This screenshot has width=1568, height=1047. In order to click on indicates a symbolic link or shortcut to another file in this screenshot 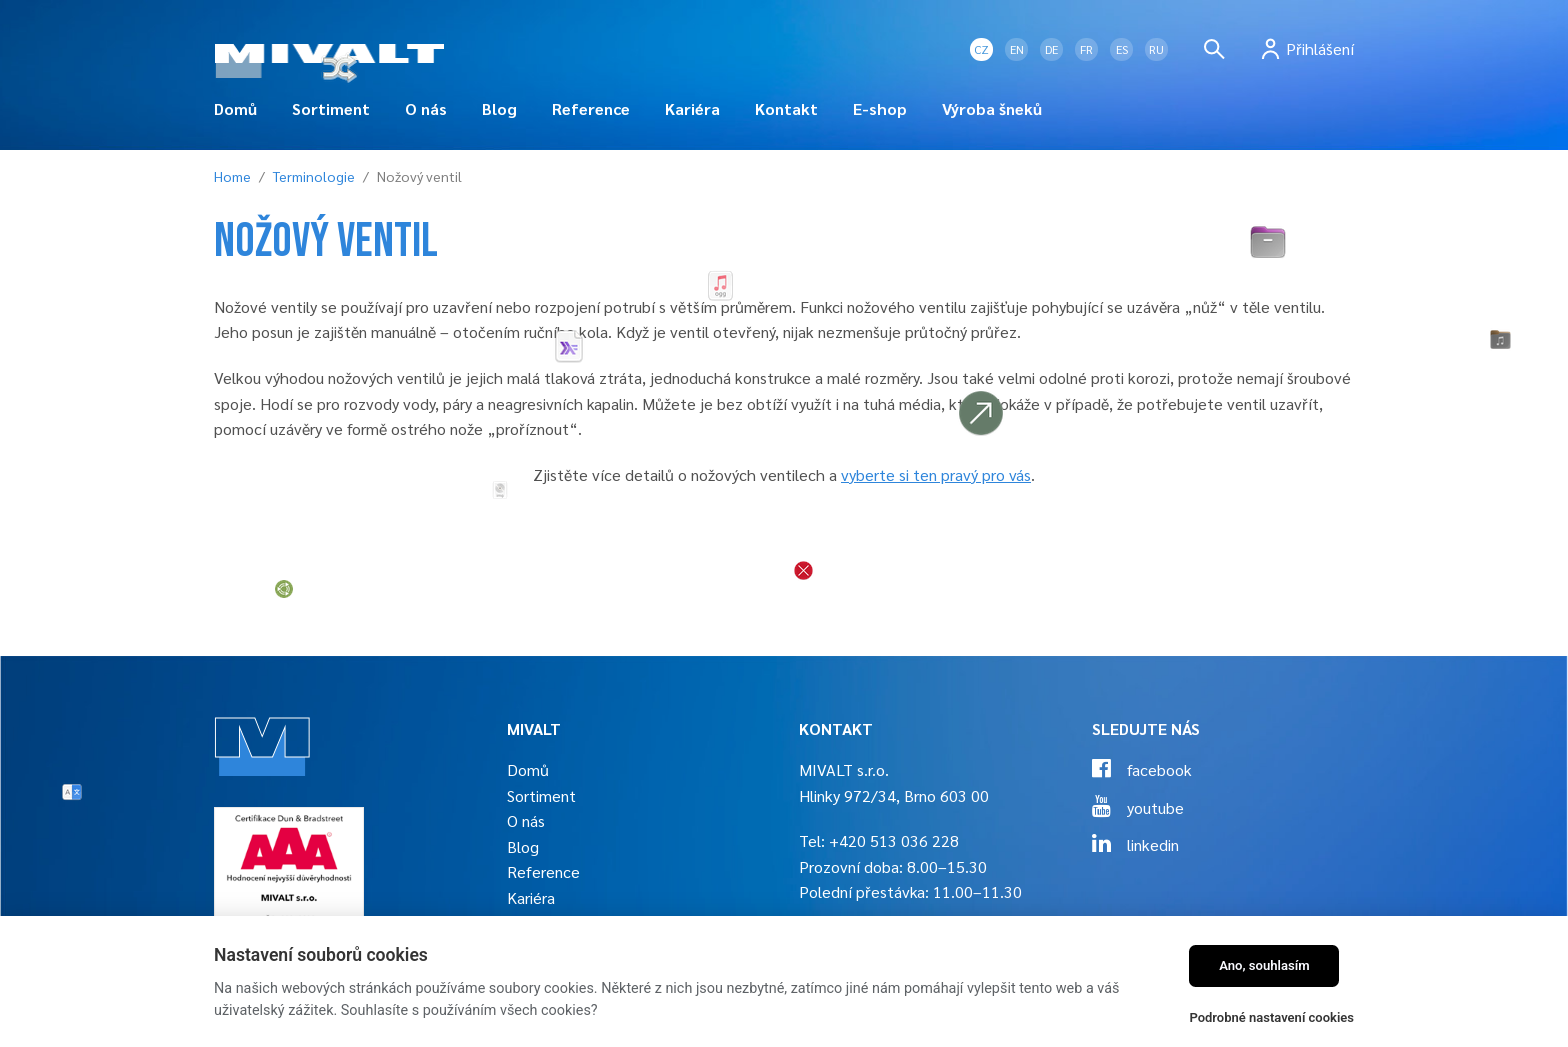, I will do `click(981, 413)`.